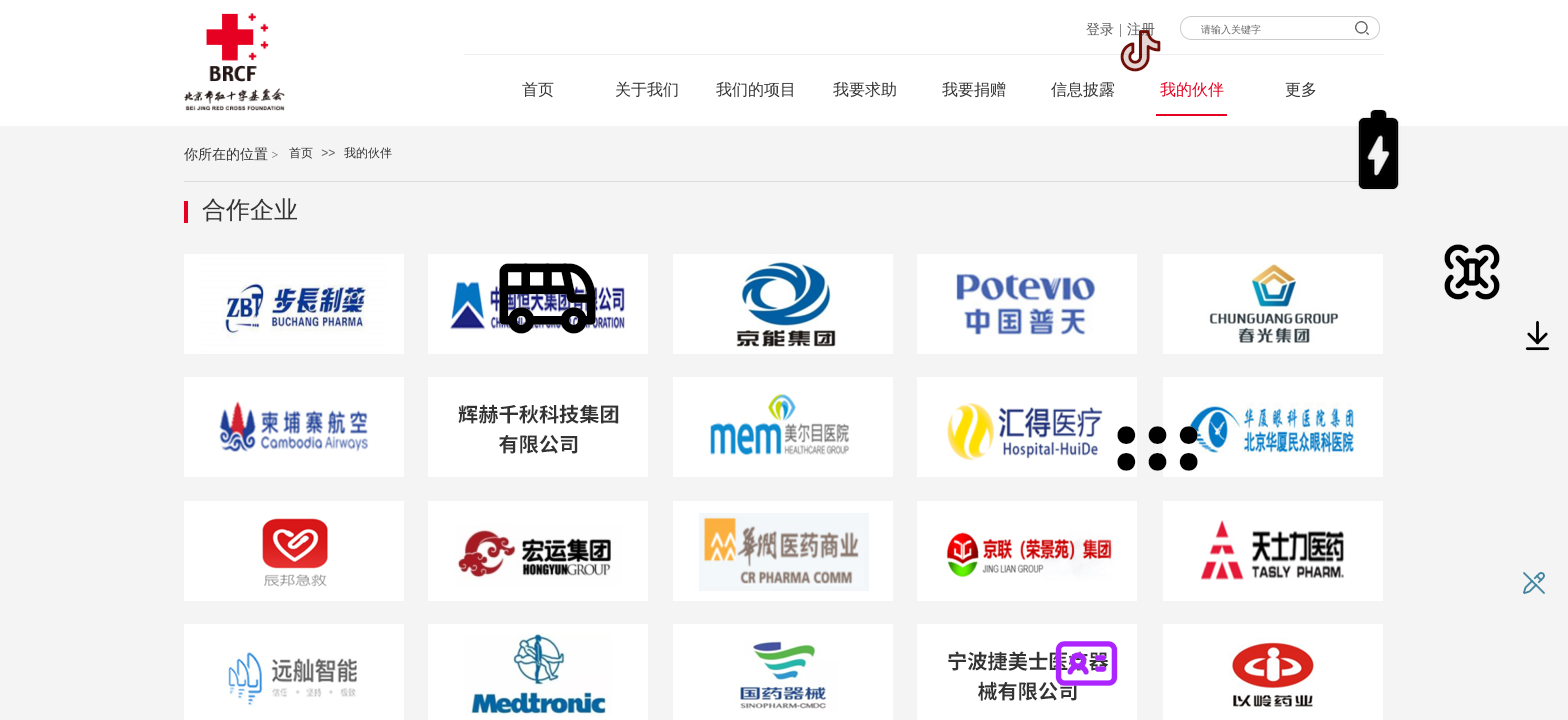 The image size is (1568, 720). I want to click on view your profile or identity information, so click(1086, 663).